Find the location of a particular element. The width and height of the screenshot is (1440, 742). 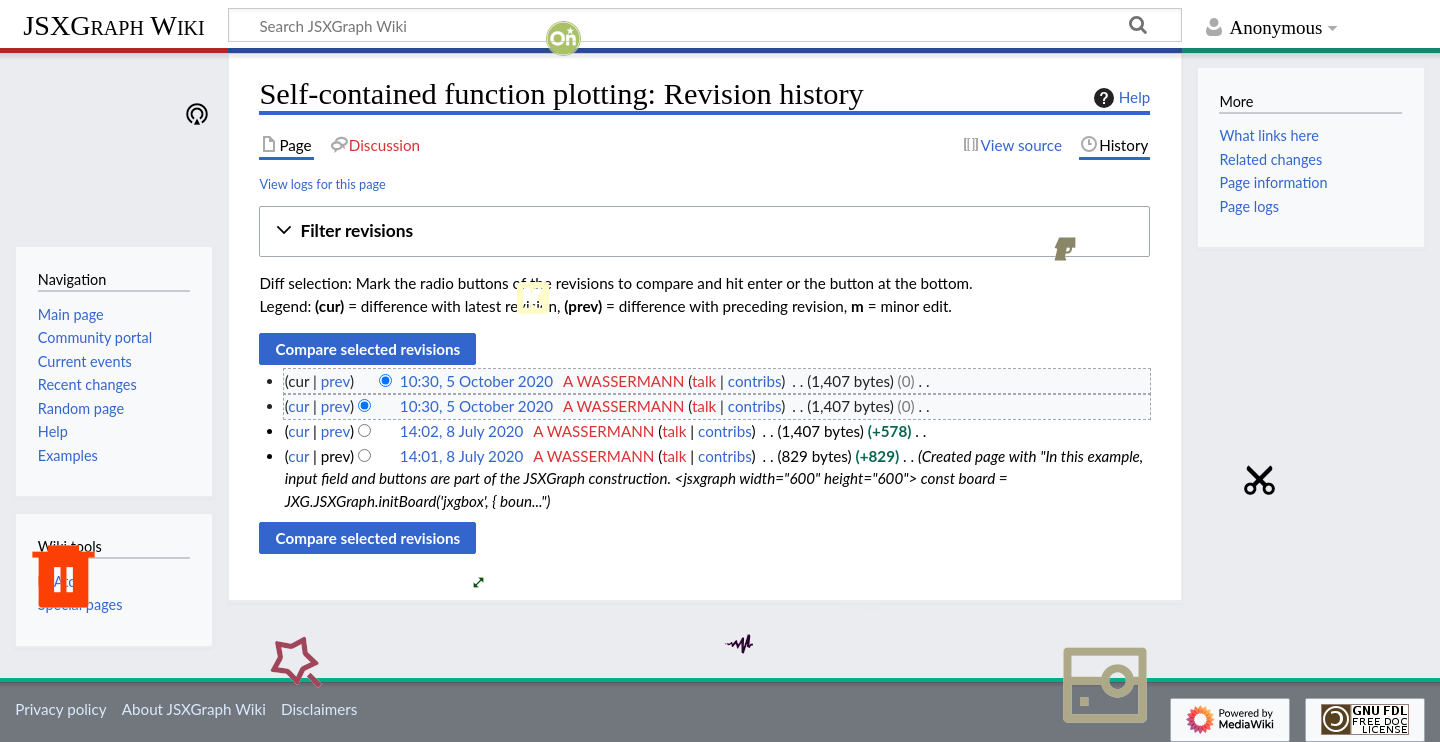

start a presentation or slideshow is located at coordinates (1105, 685).